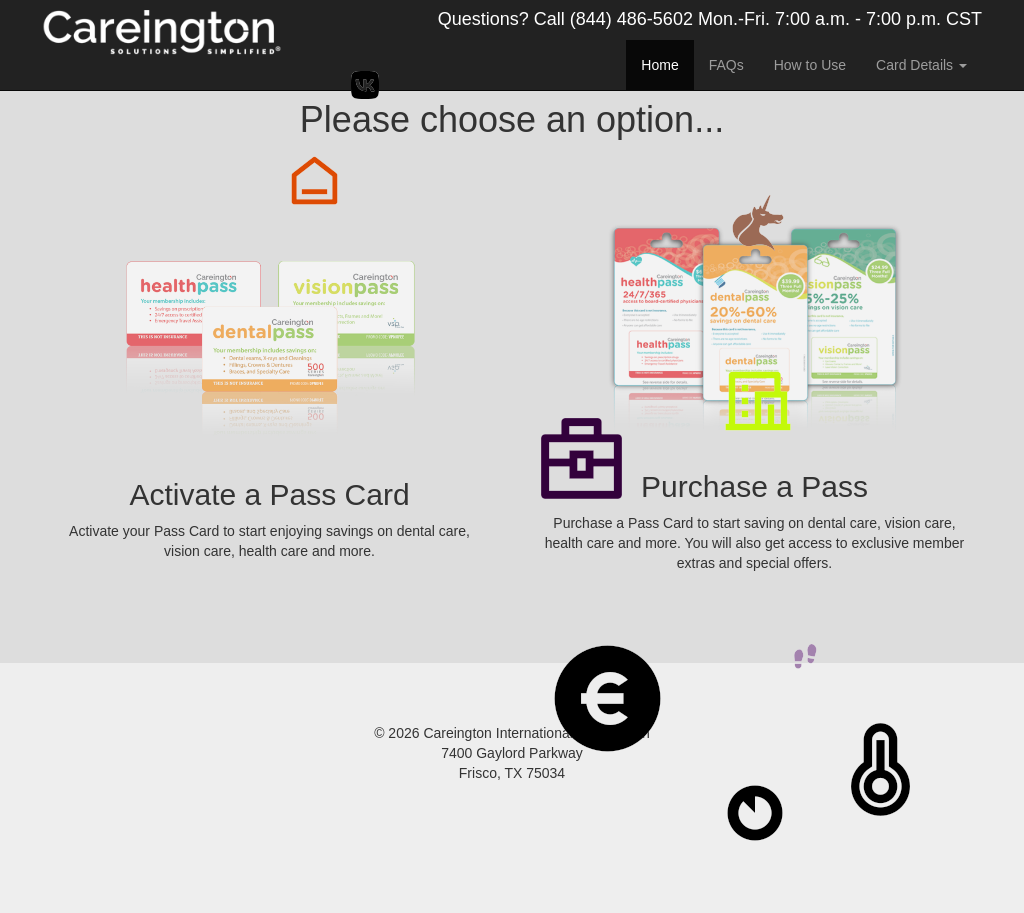 The width and height of the screenshot is (1024, 913). Describe the element at coordinates (314, 181) in the screenshot. I see `navigate to home screen` at that location.